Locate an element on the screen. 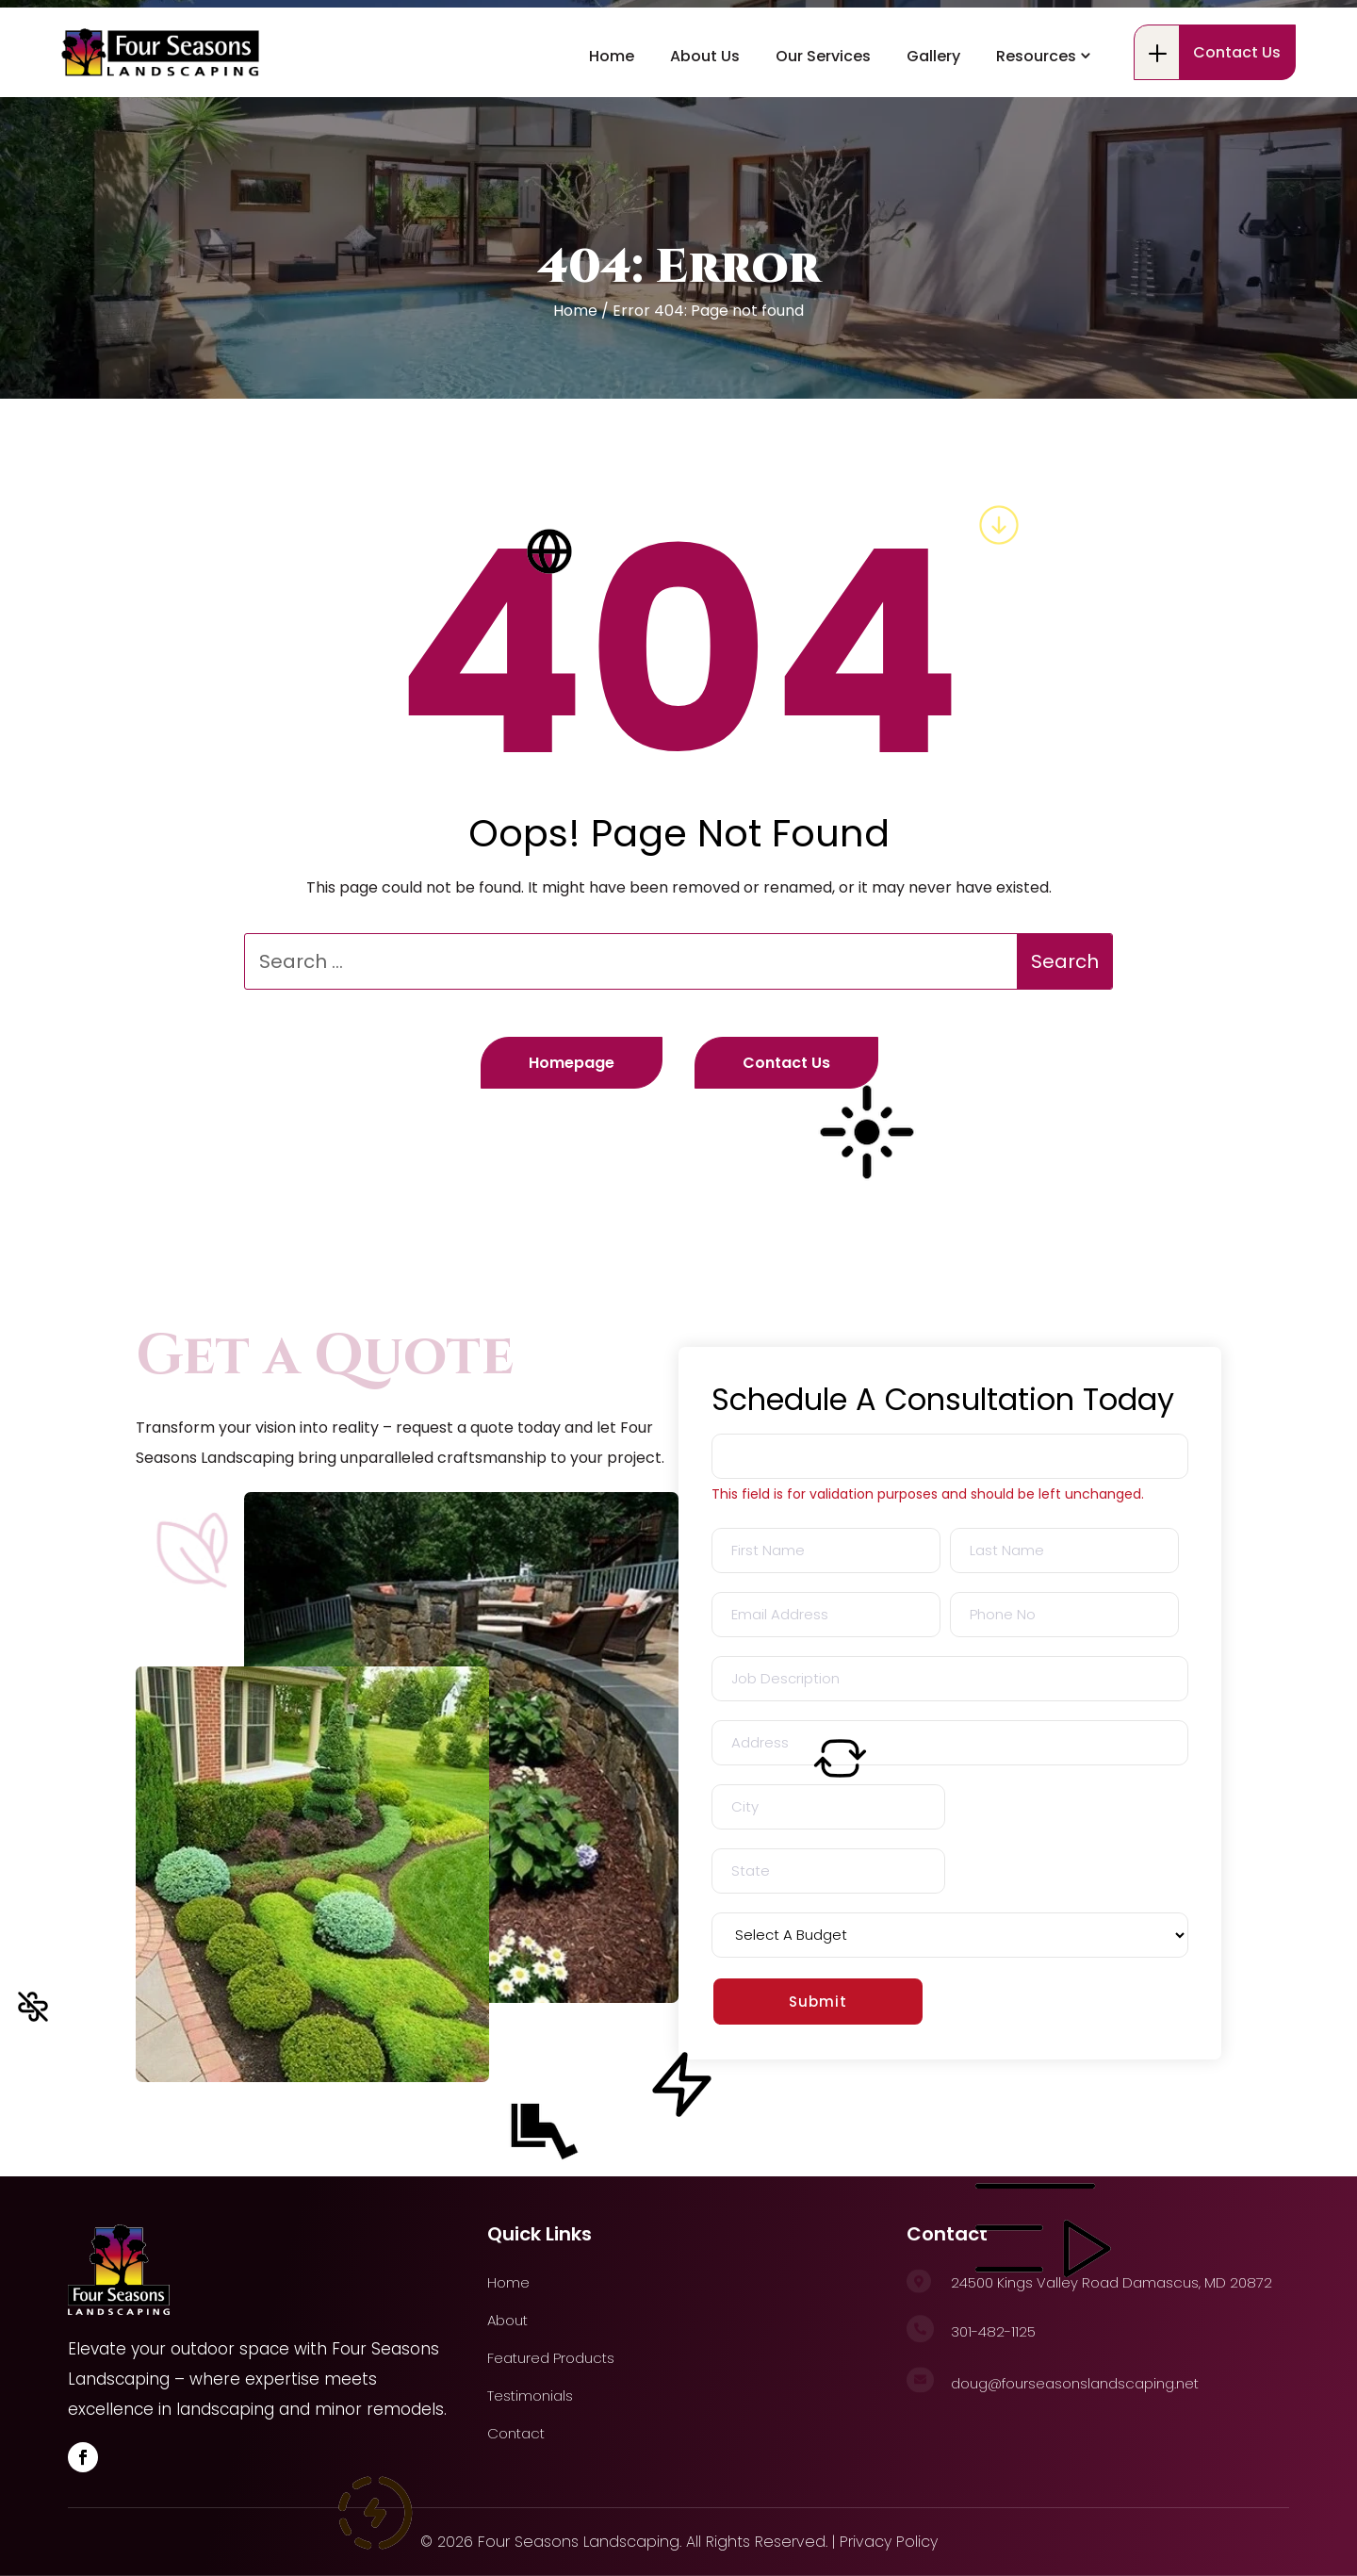  charging in progress is located at coordinates (375, 2513).